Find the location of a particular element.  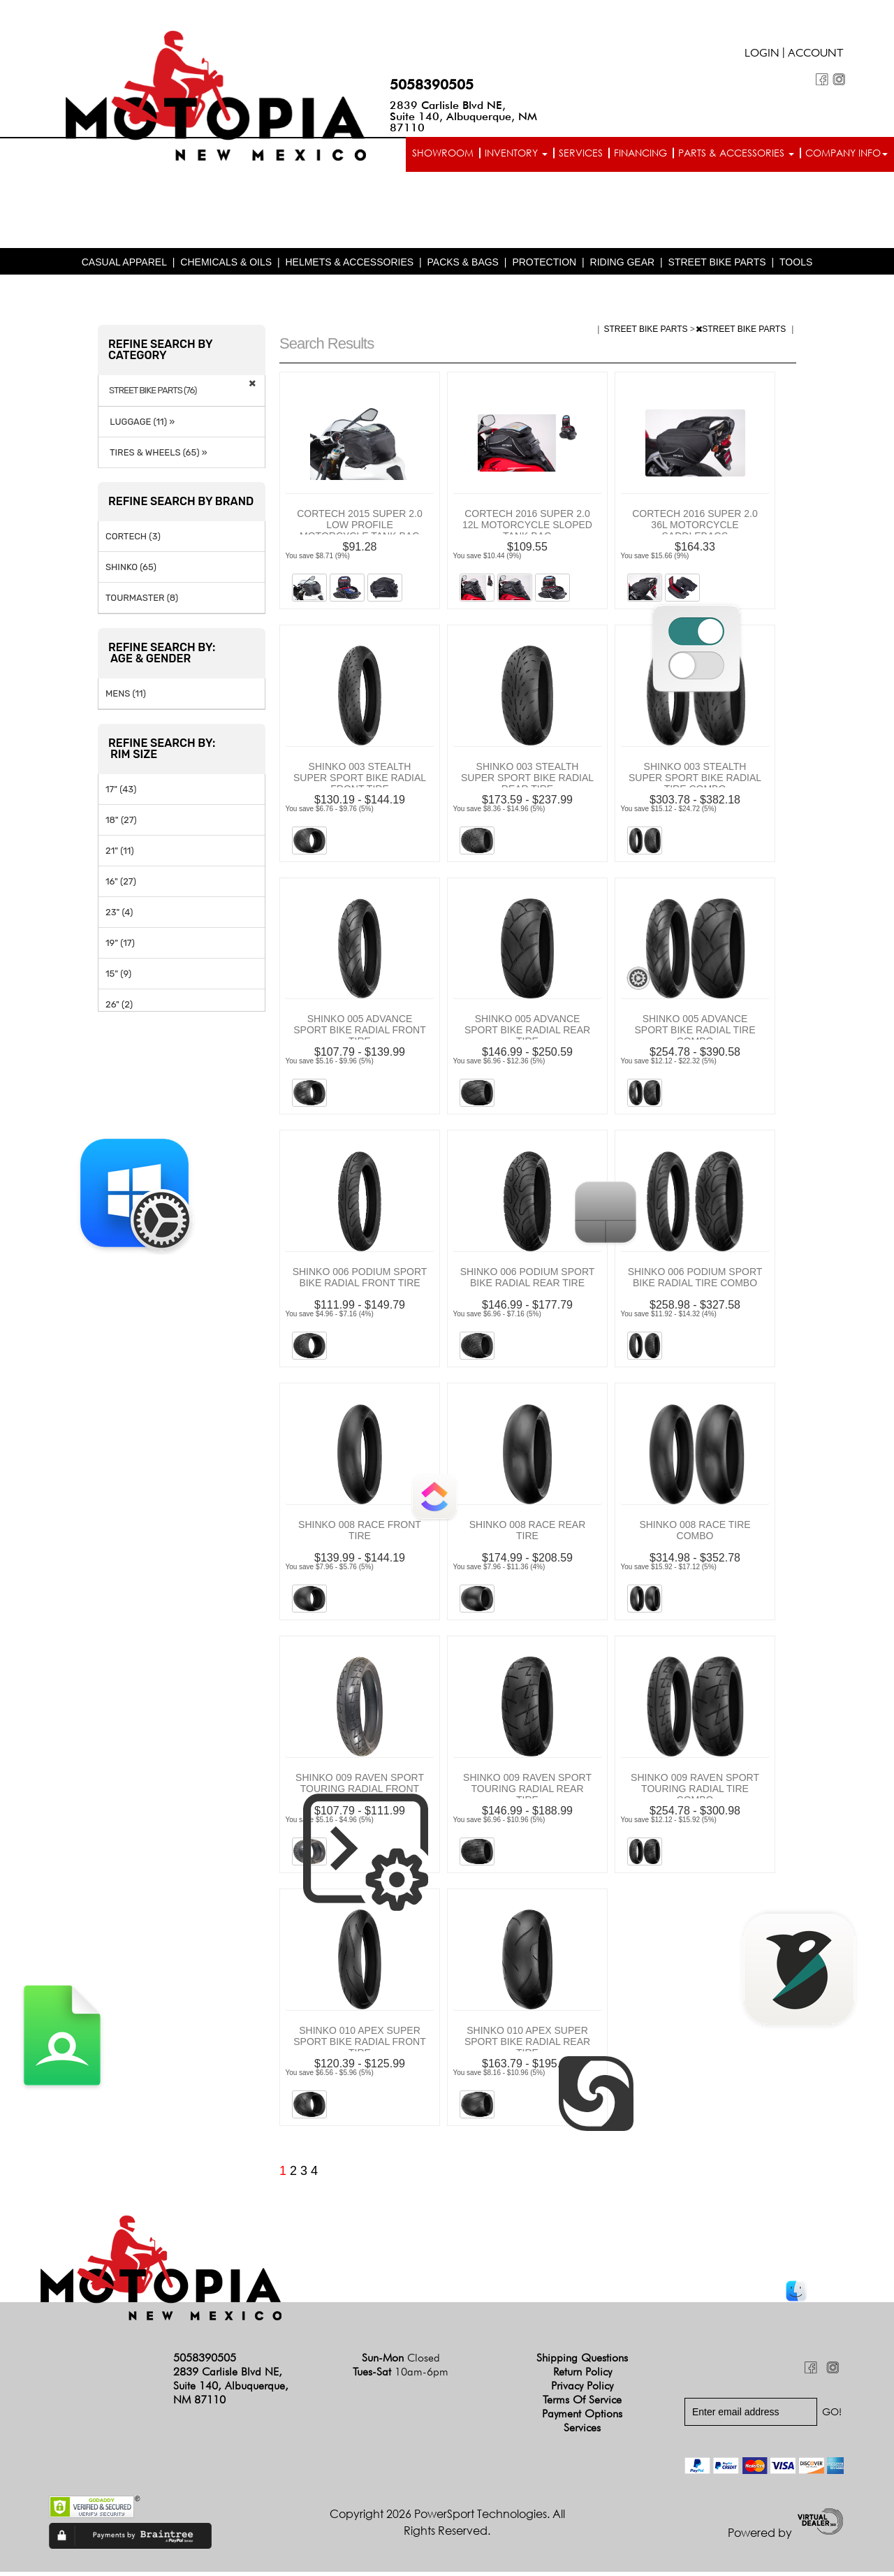

open system settings or preferences is located at coordinates (696, 648).